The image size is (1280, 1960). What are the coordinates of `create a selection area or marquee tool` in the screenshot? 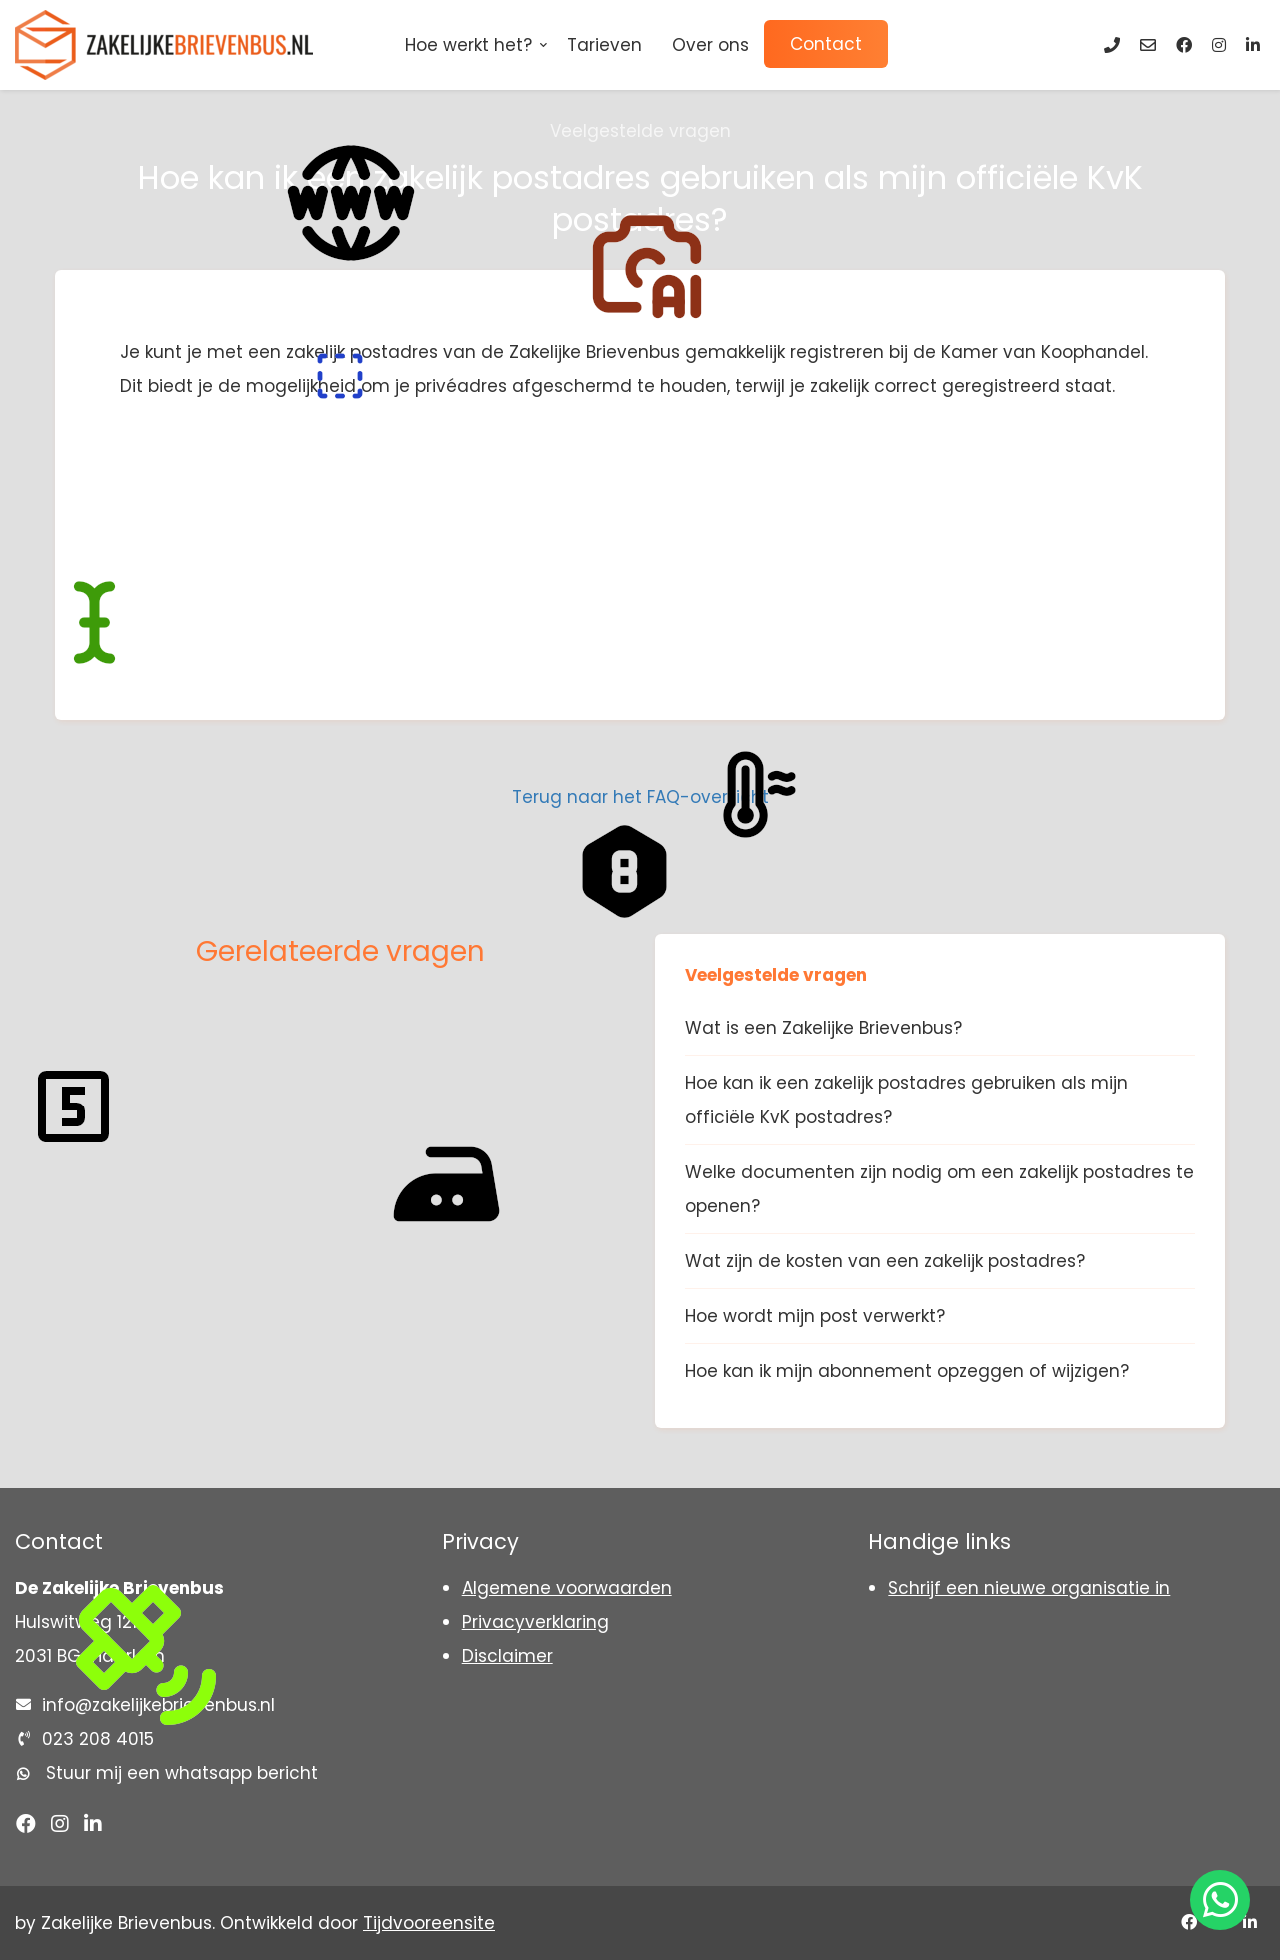 It's located at (340, 376).